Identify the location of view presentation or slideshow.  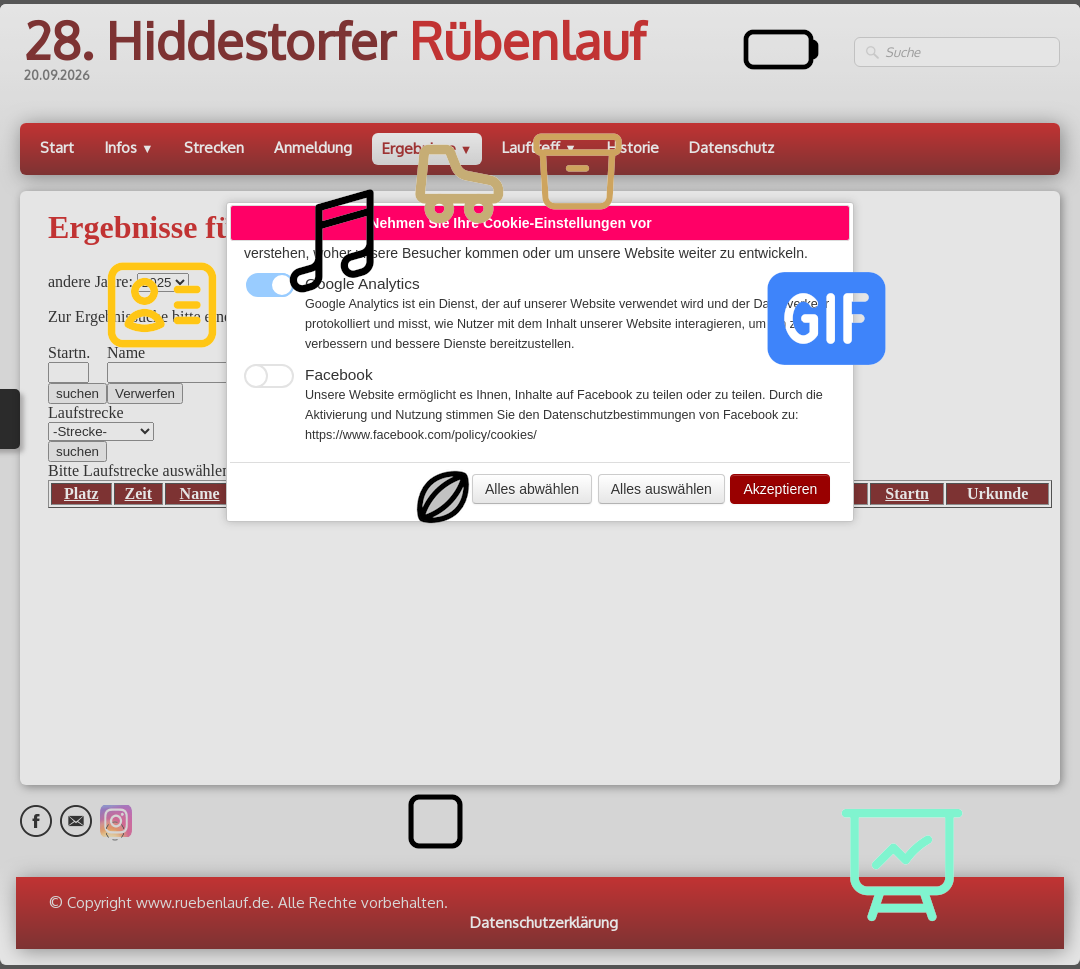
(902, 865).